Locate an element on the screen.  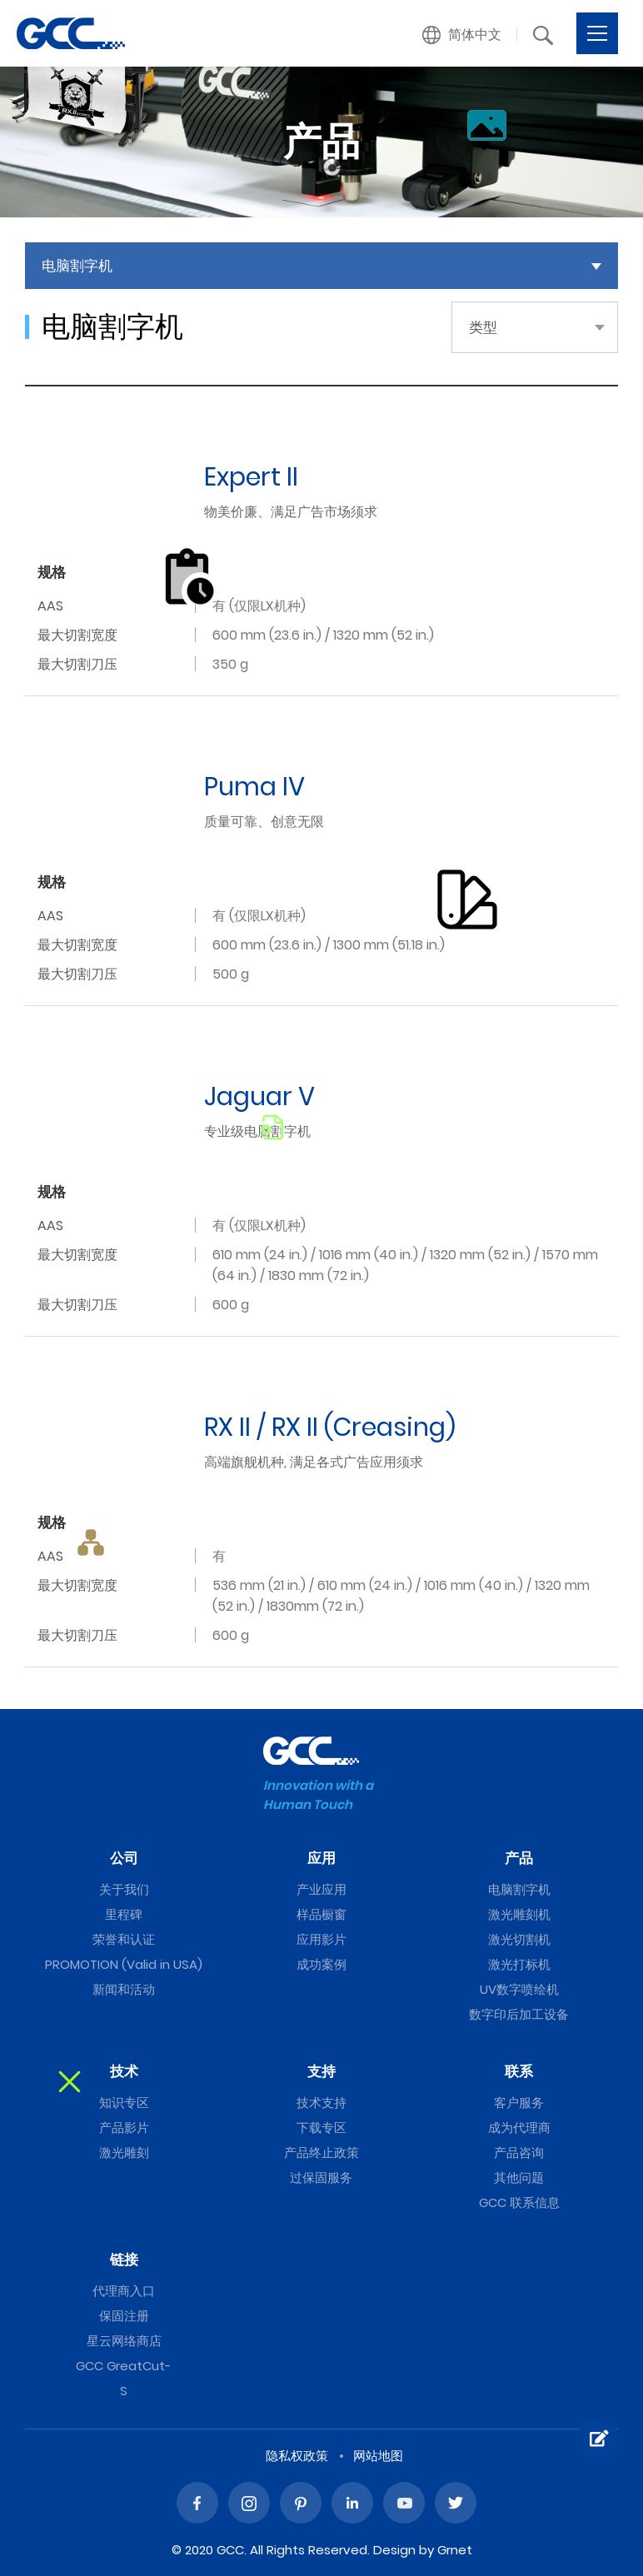
view organizational hierarchy or structure is located at coordinates (91, 1542).